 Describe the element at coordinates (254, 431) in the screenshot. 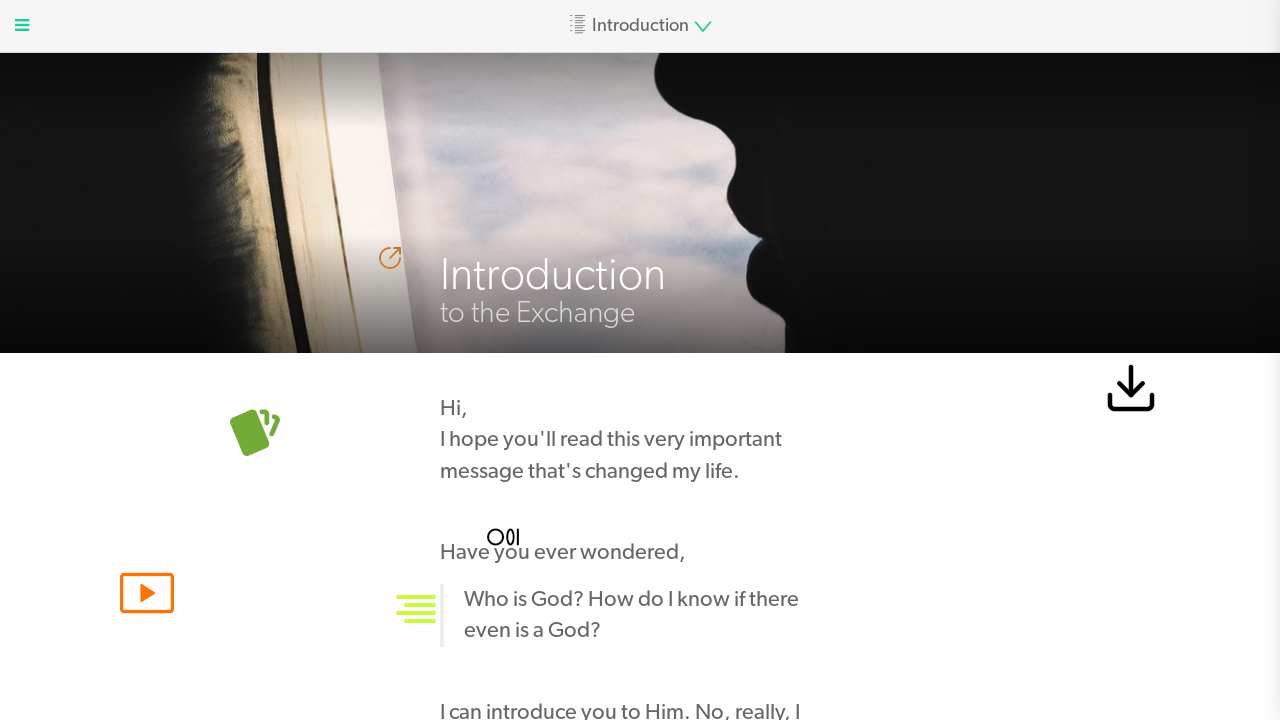

I see `view your card collection` at that location.